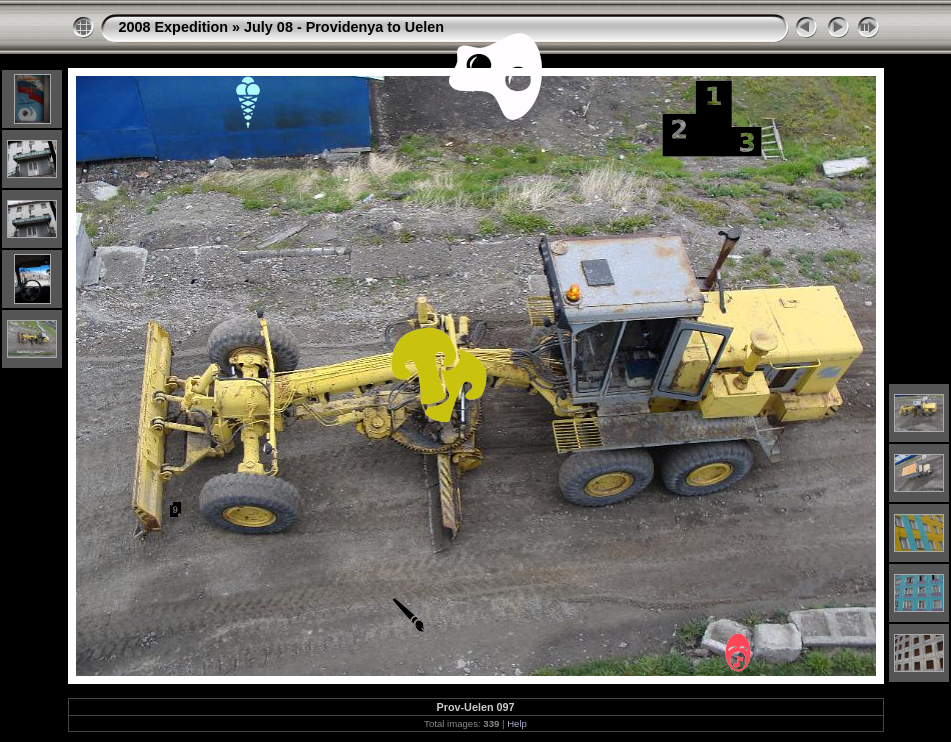  I want to click on access karaoke or singing features, so click(738, 652).